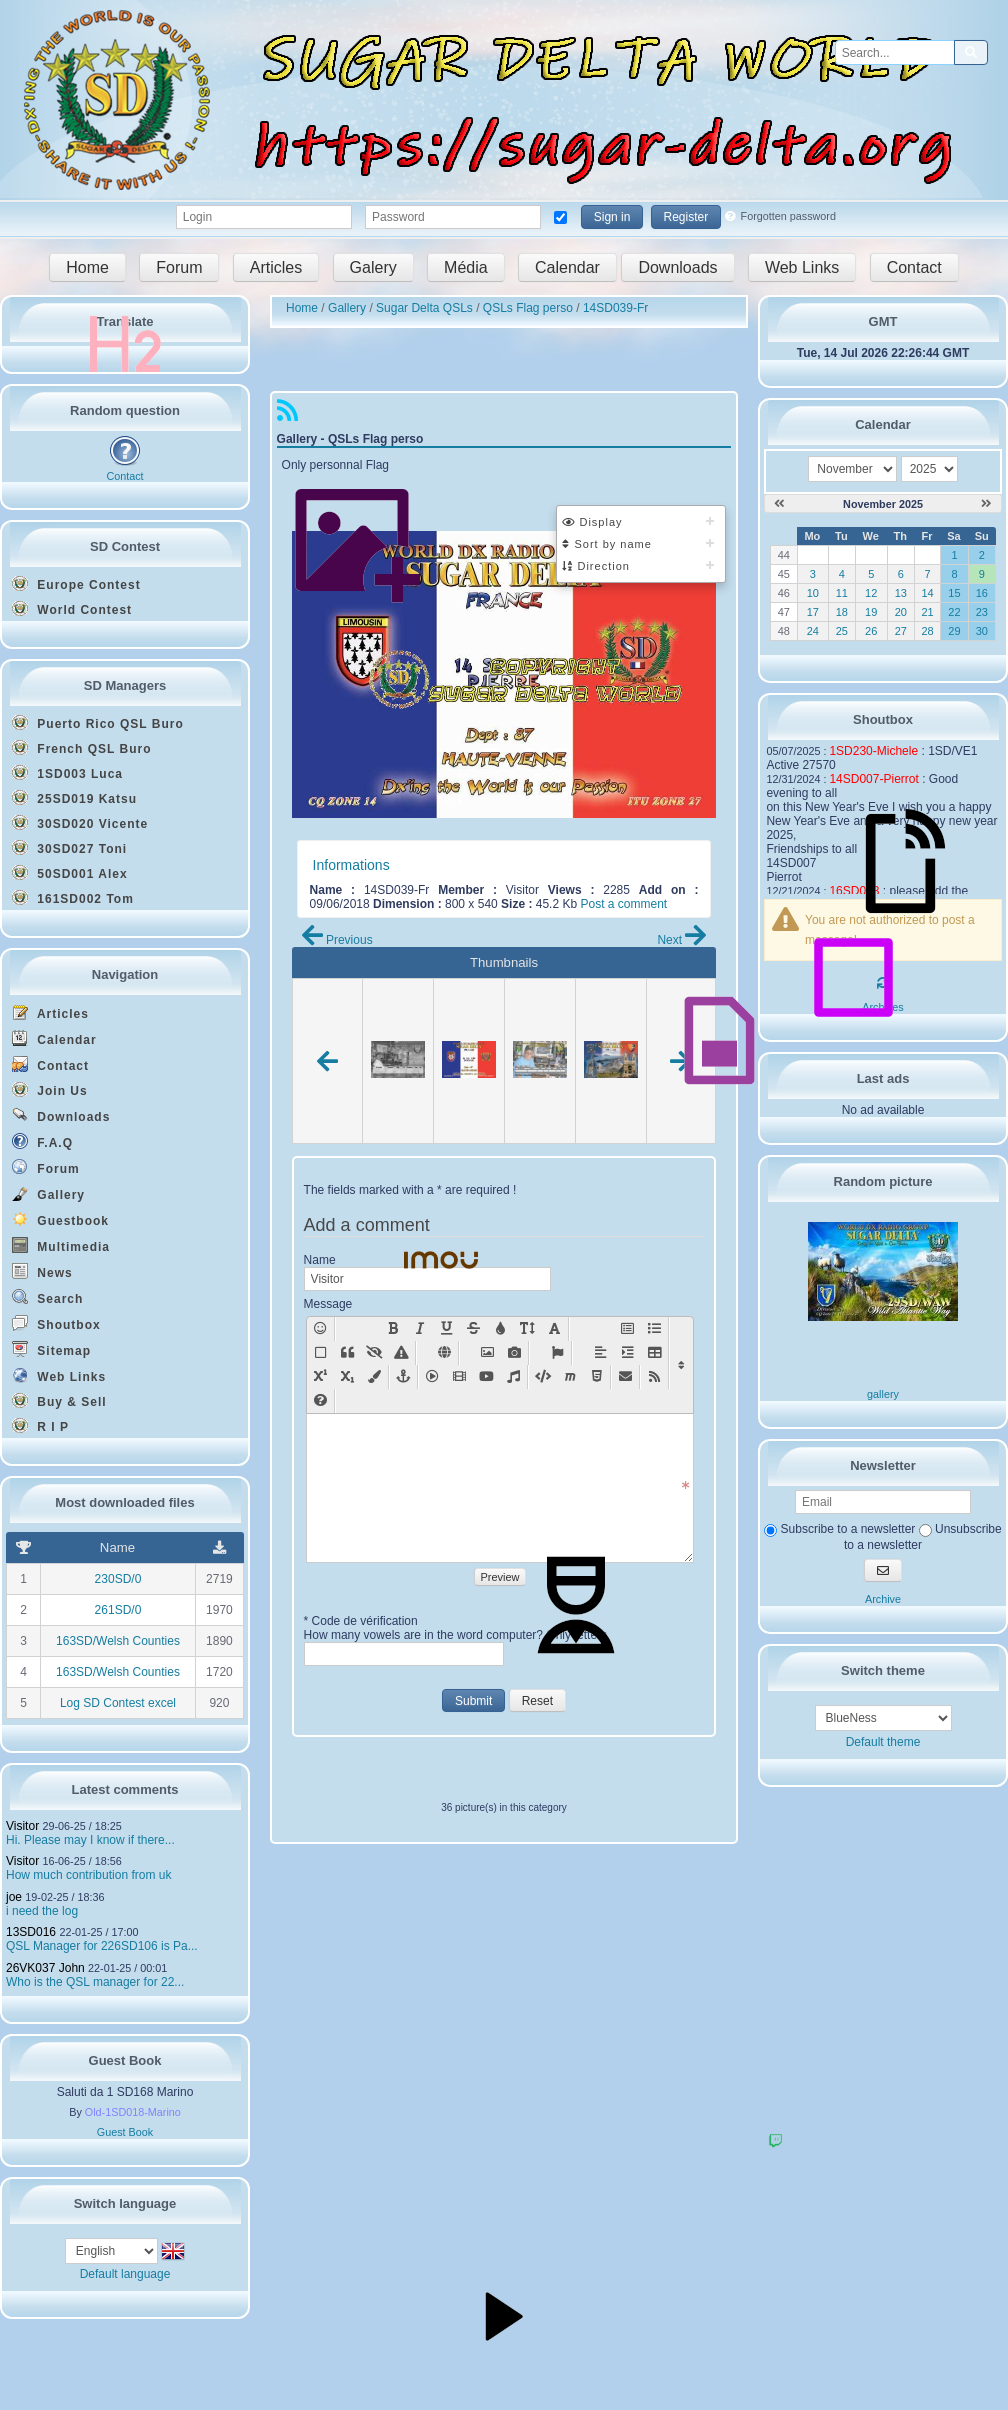  I want to click on play media content, so click(498, 2316).